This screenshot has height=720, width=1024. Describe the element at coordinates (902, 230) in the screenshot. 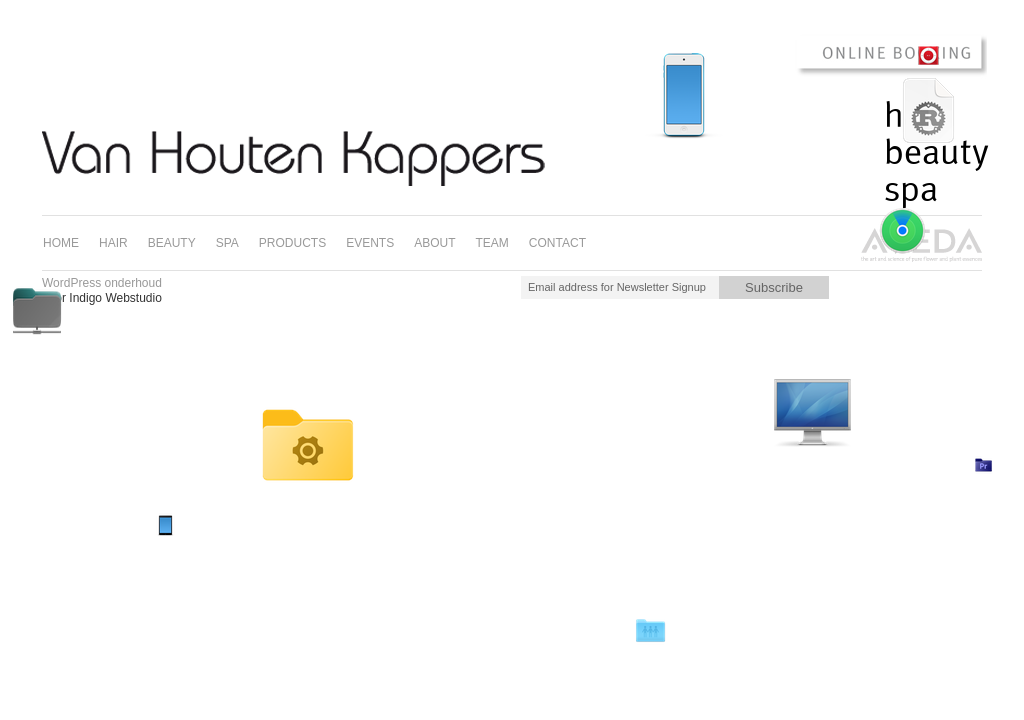

I see `open find my app to locate devices` at that location.